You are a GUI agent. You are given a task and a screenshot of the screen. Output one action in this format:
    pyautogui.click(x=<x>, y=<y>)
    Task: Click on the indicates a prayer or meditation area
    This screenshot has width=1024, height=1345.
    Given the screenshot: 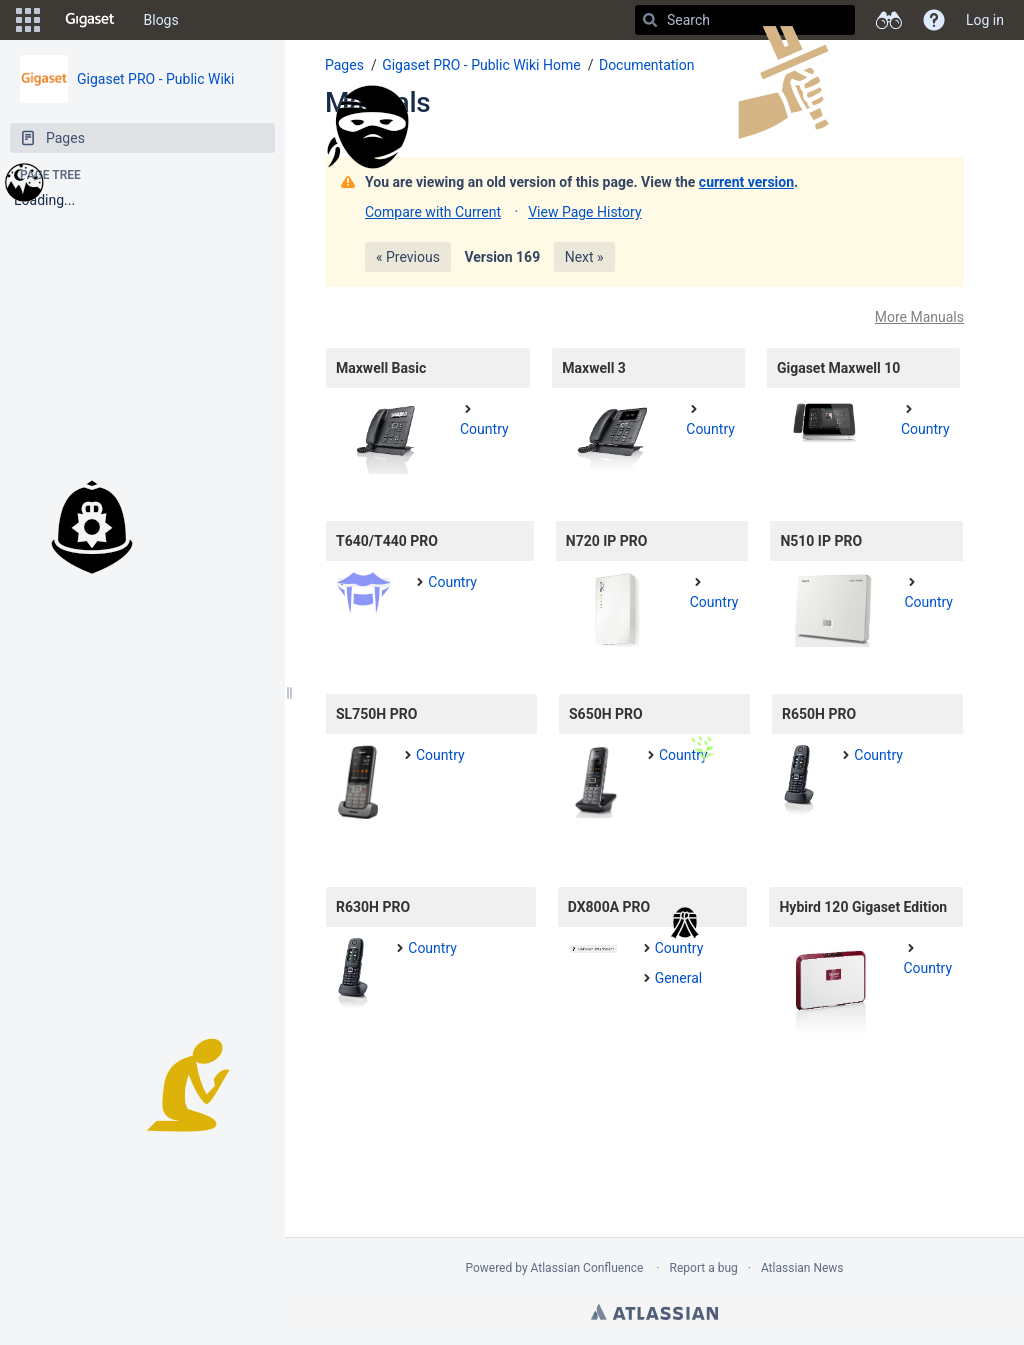 What is the action you would take?
    pyautogui.click(x=188, y=1082)
    